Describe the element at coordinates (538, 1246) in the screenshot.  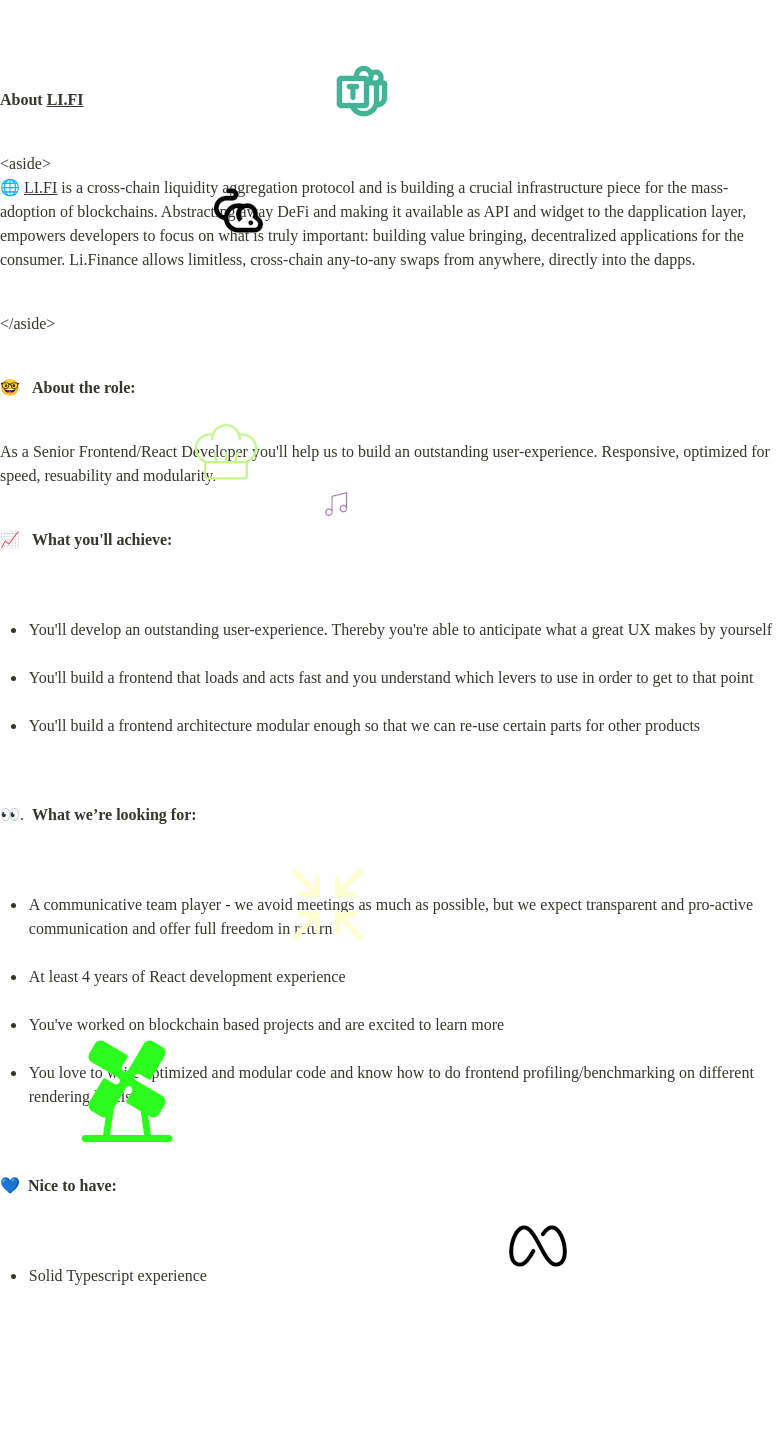
I see `meta company logo` at that location.